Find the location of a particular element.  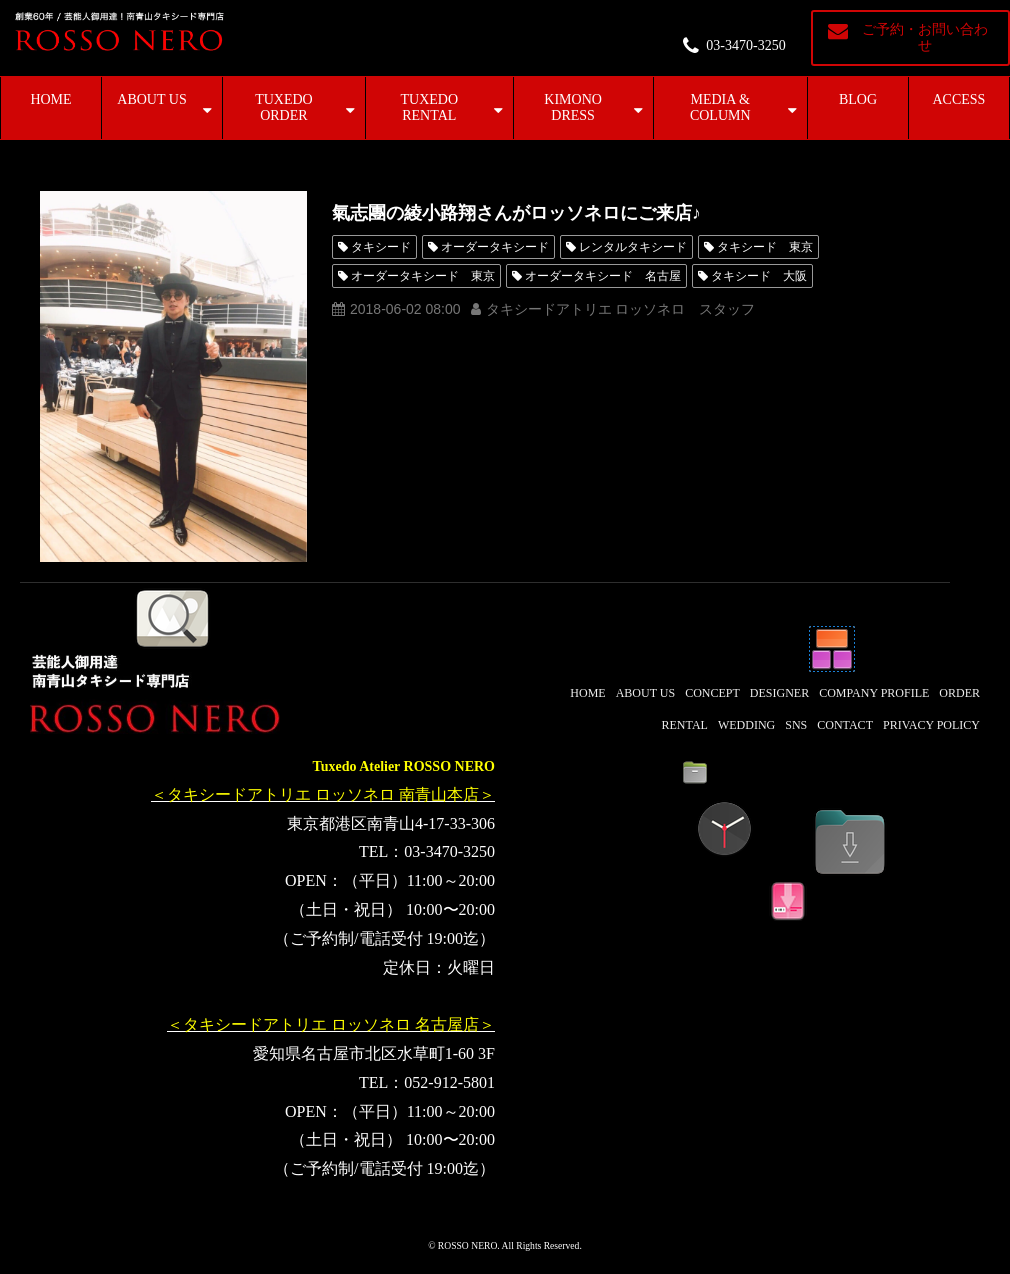

open the nautilus file manager is located at coordinates (695, 772).